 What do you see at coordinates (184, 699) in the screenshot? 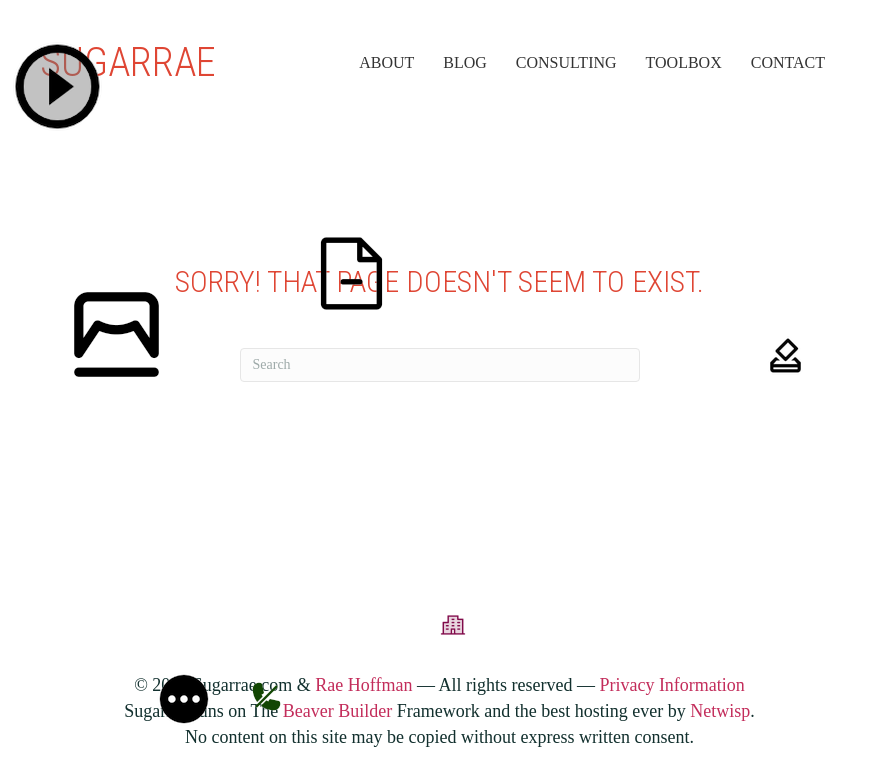
I see `indicates a pending or in-progress status` at bounding box center [184, 699].